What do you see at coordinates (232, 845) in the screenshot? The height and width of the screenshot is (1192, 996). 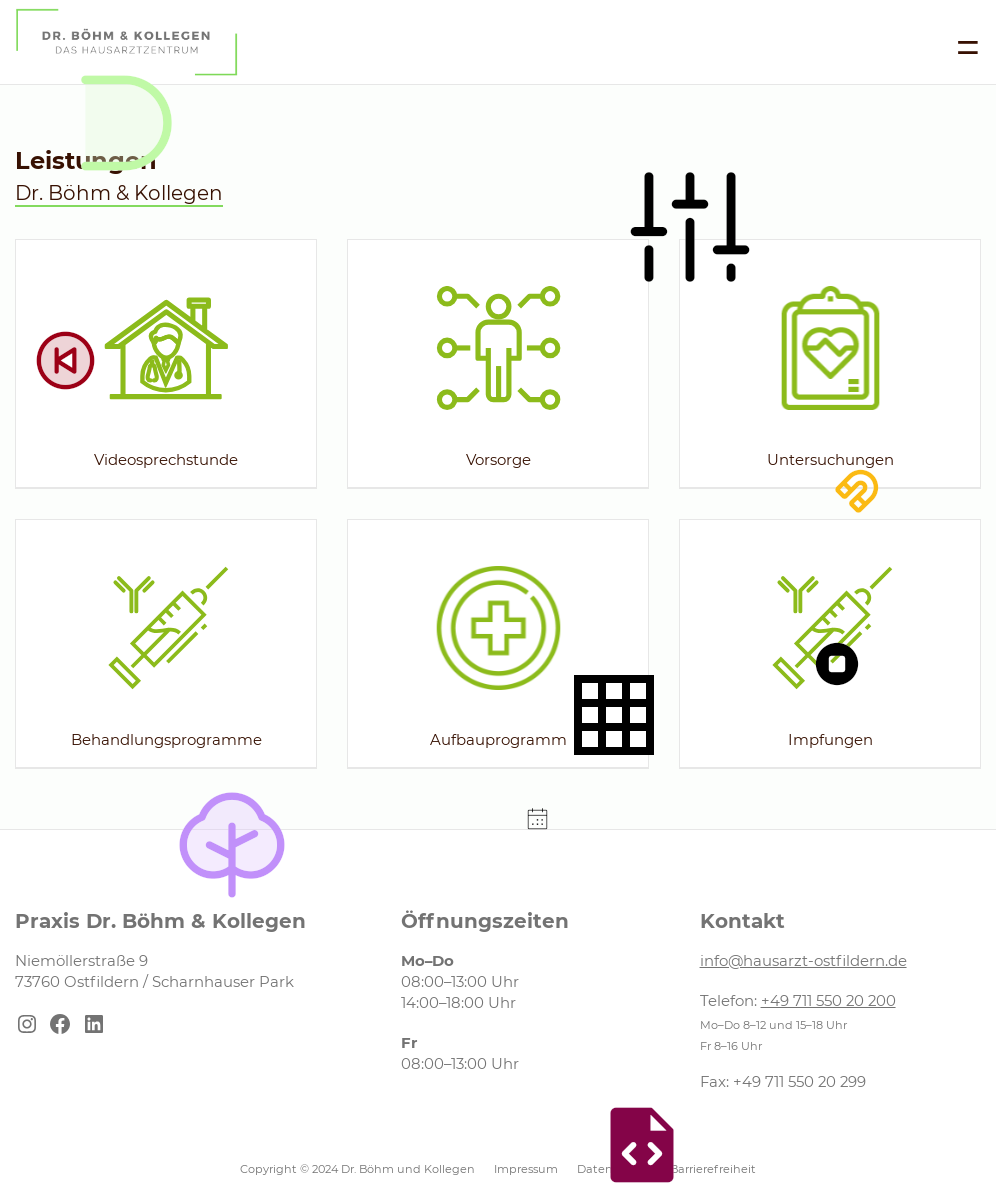 I see `access nature or outdoor category` at bounding box center [232, 845].